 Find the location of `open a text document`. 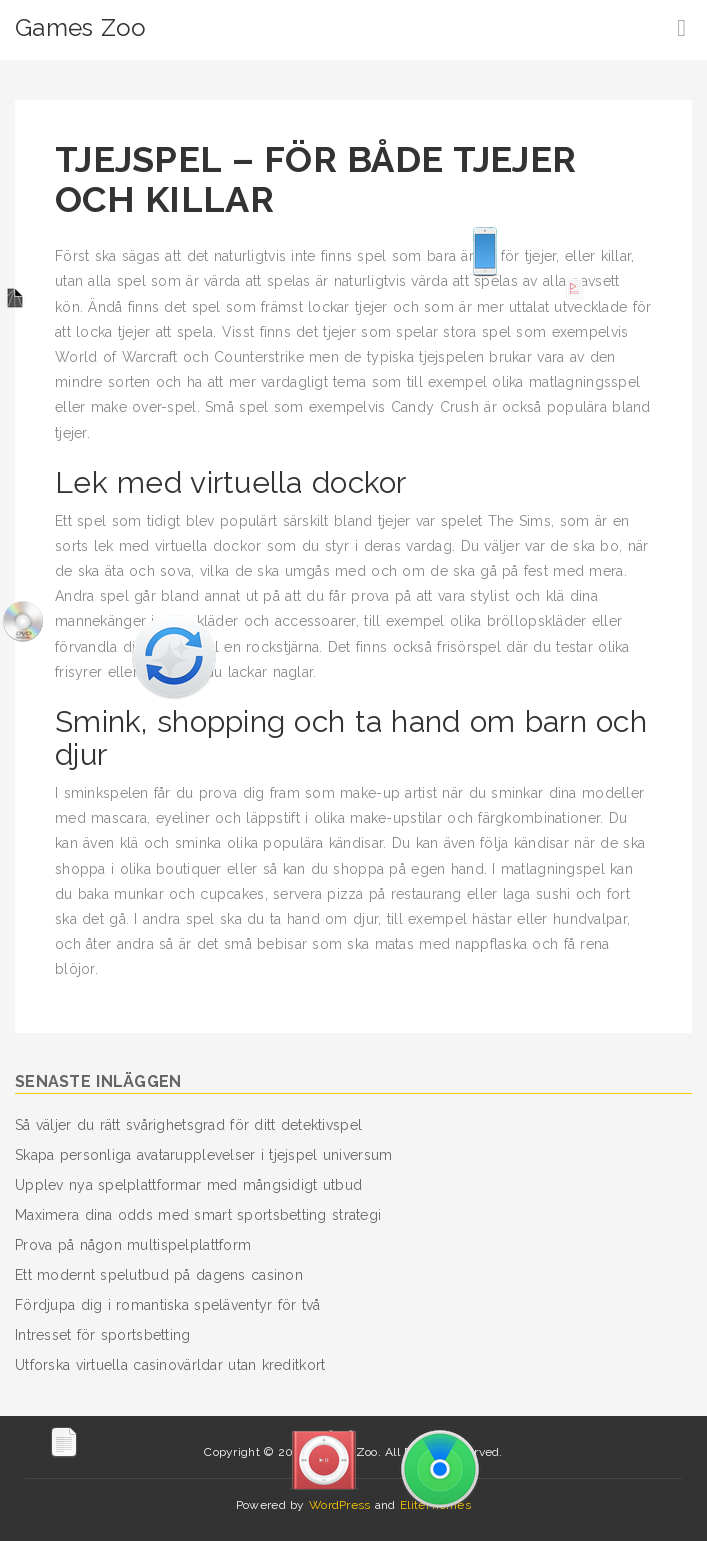

open a text document is located at coordinates (64, 1442).